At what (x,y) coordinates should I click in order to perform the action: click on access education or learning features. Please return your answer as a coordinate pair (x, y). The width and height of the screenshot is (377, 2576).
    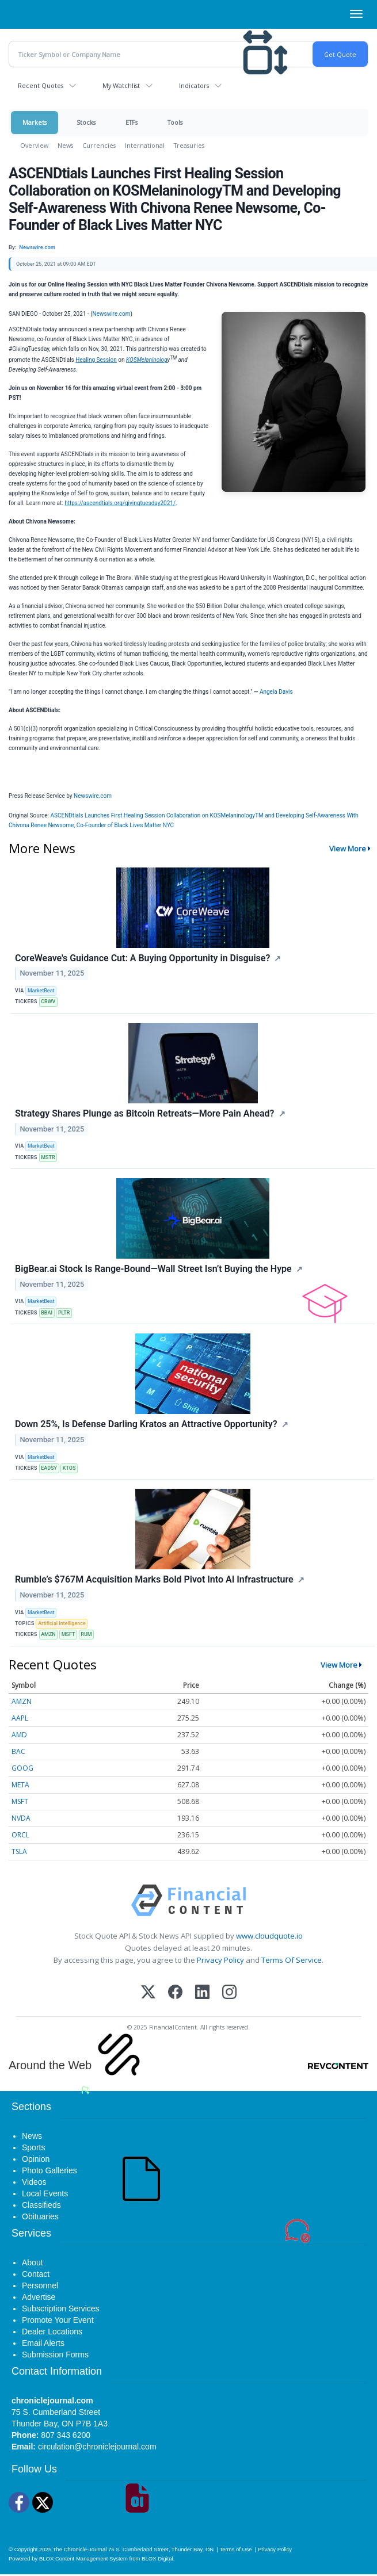
    Looking at the image, I should click on (325, 1302).